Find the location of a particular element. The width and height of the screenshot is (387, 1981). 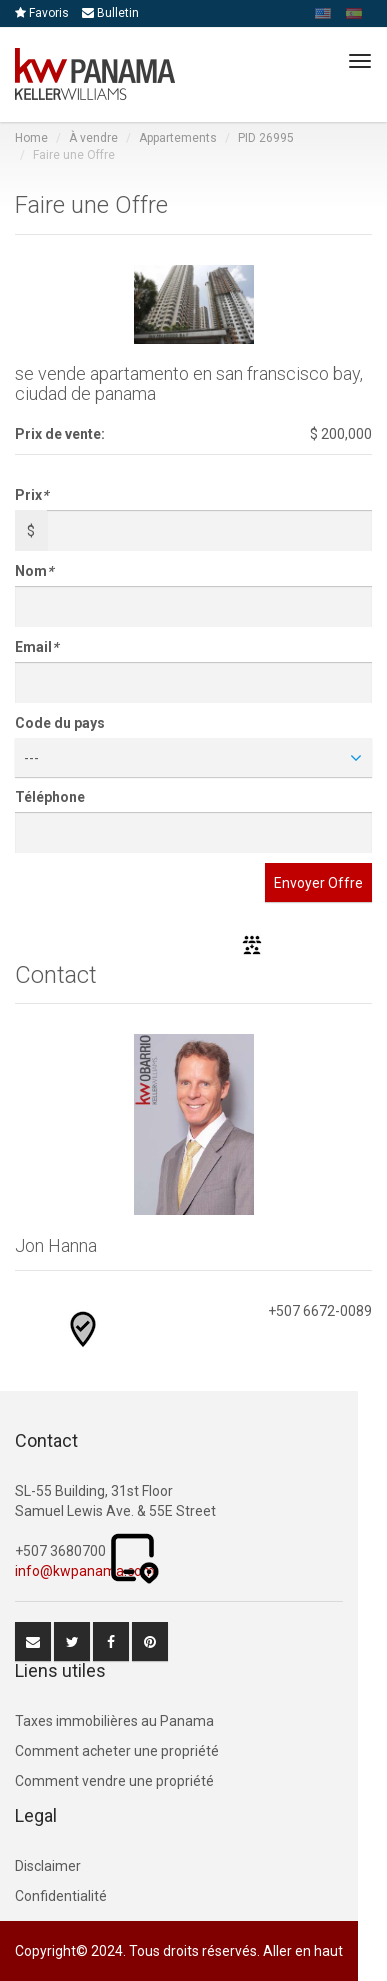

reduce maximum occupancy or group size is located at coordinates (252, 945).